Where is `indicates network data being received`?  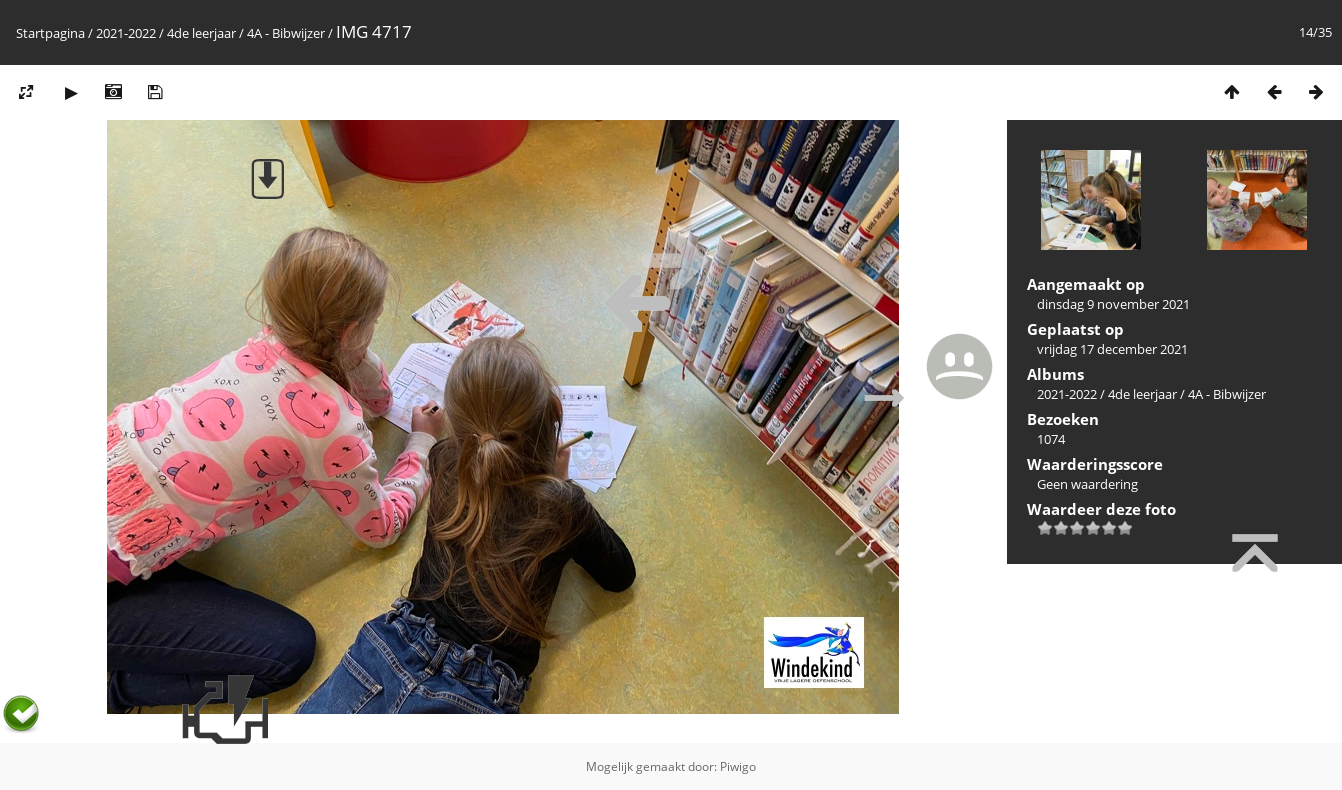
indicates network data being received is located at coordinates (656, 282).